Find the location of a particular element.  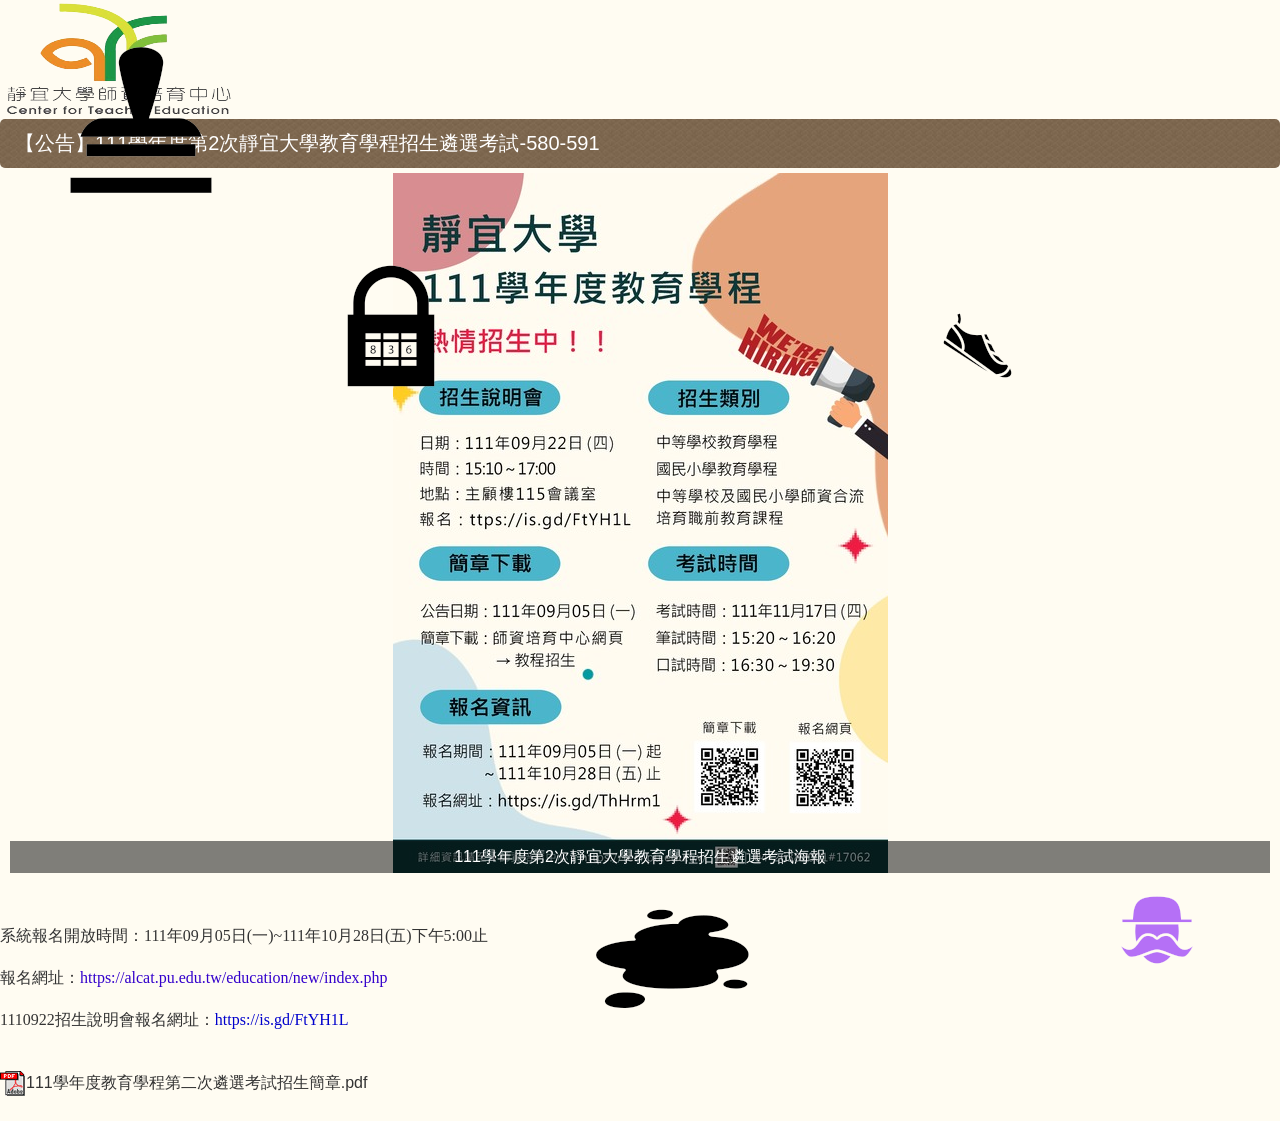

access running or fitness tracking features is located at coordinates (977, 345).